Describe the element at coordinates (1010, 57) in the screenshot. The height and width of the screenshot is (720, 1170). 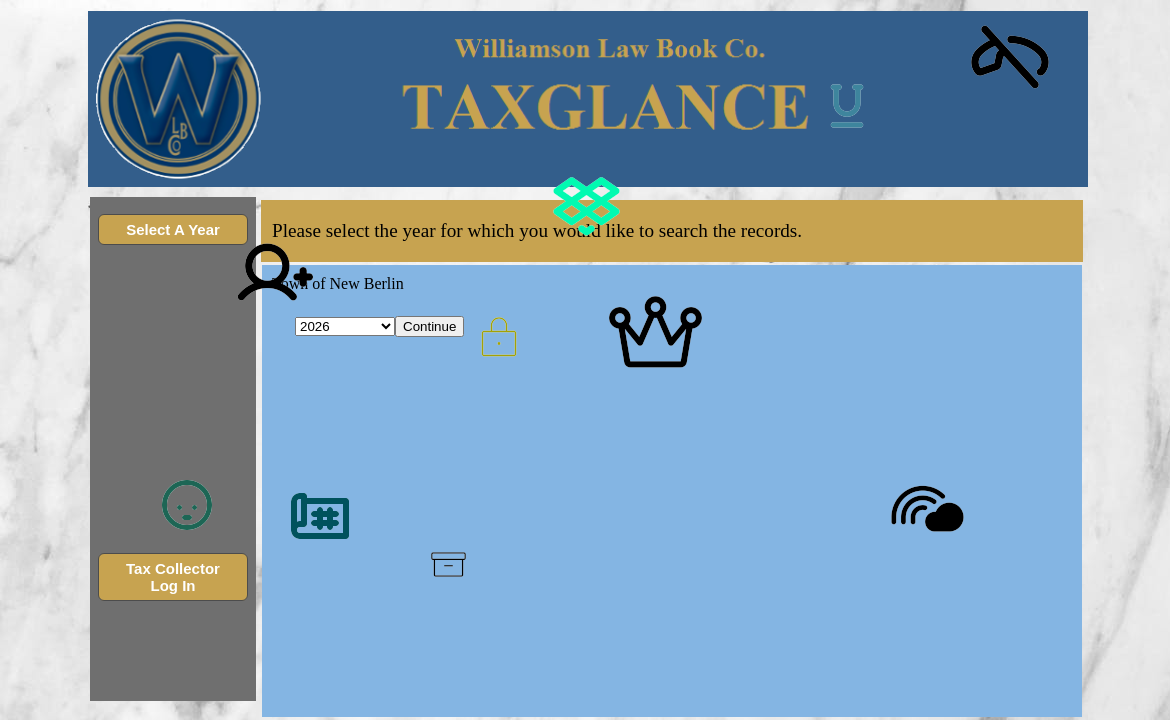
I see `end or reject an incoming call` at that location.